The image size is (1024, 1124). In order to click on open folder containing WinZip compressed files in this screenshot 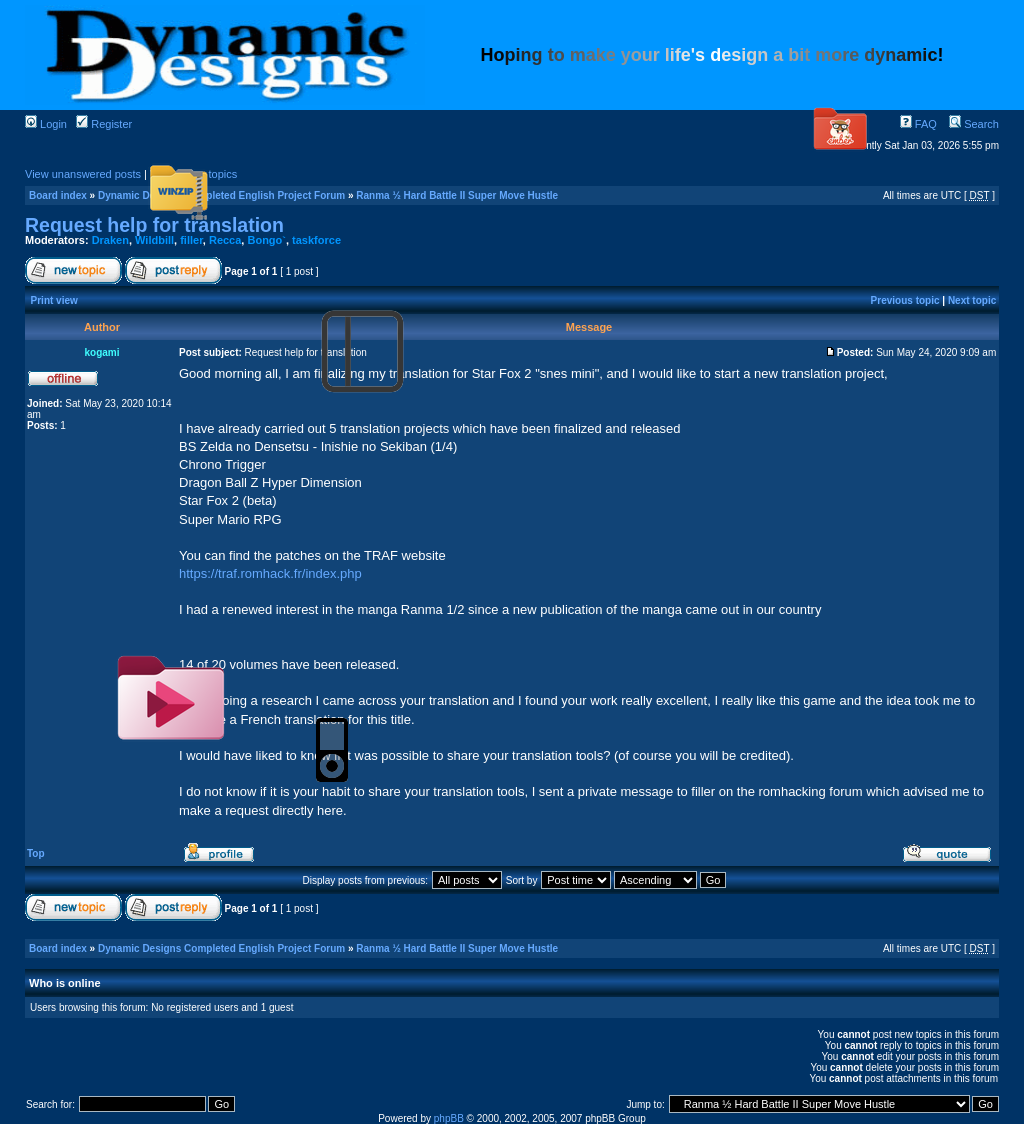, I will do `click(178, 189)`.